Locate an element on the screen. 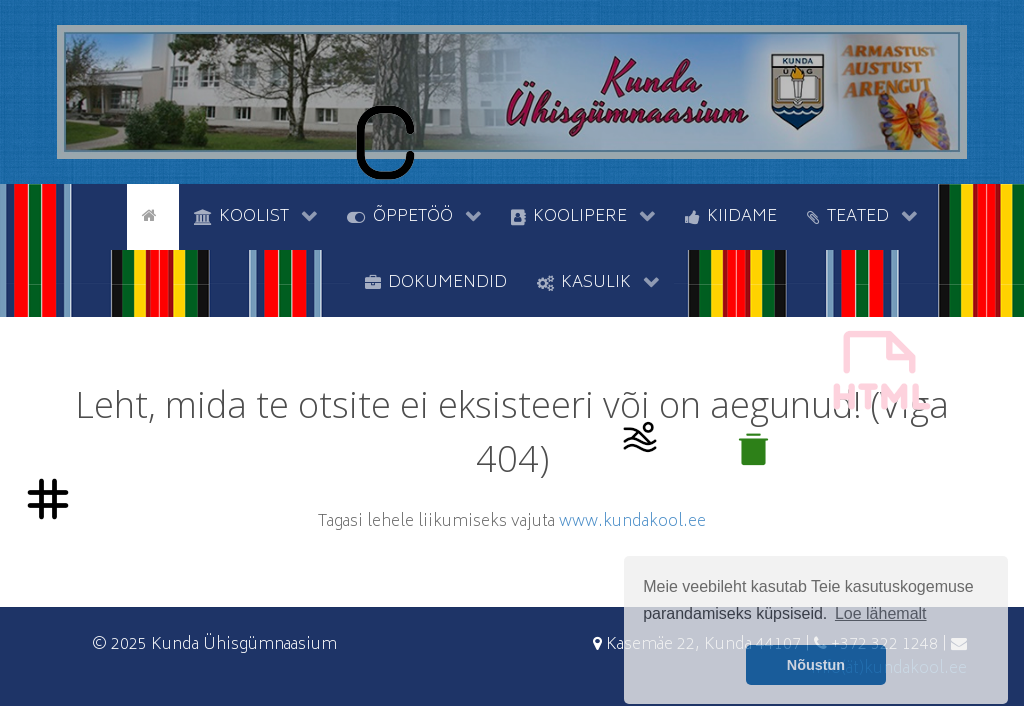  view hashtags or tagged content is located at coordinates (48, 499).